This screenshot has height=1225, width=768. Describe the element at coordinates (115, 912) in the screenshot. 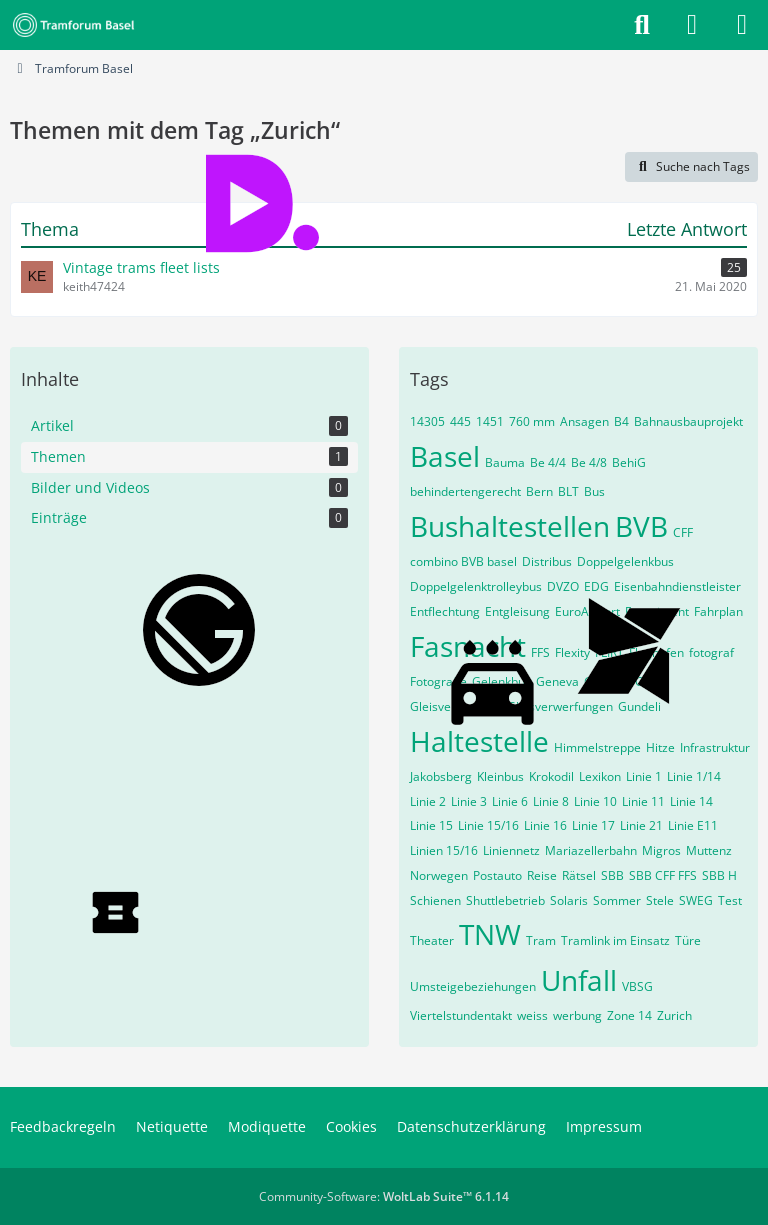

I see `view available coupons or discounts` at that location.